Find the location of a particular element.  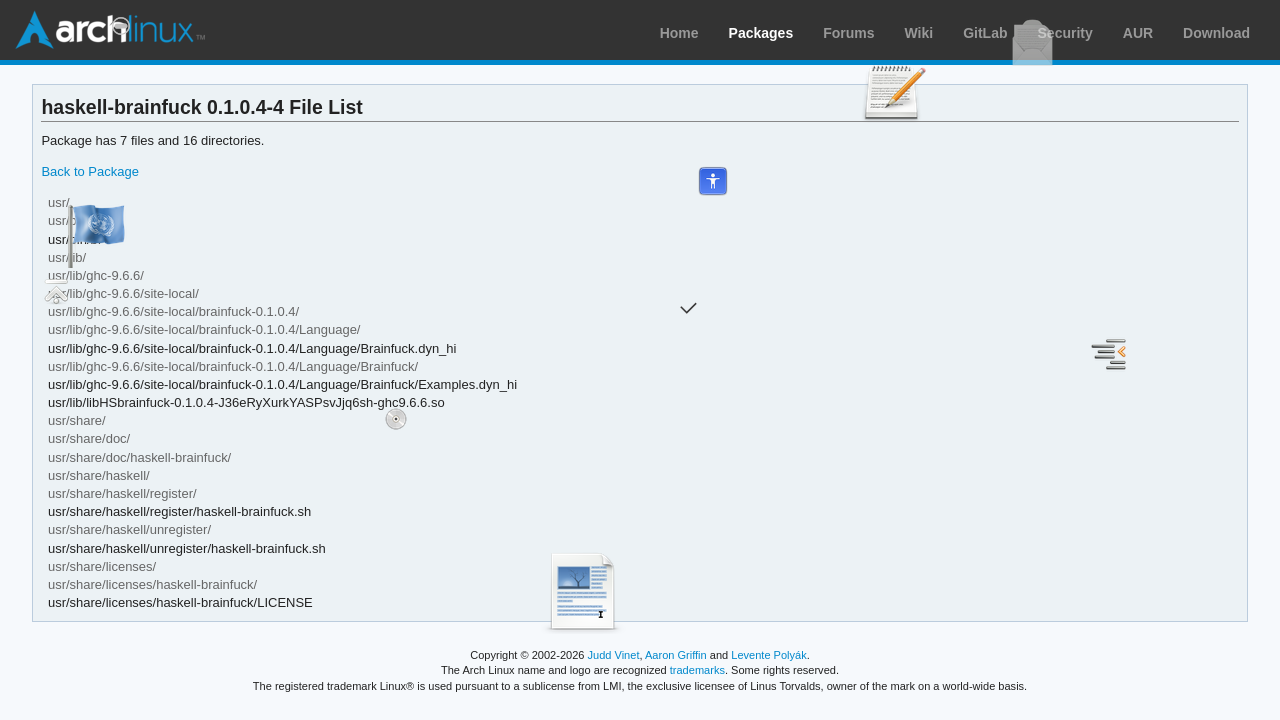

scroll to top of page is located at coordinates (56, 292).